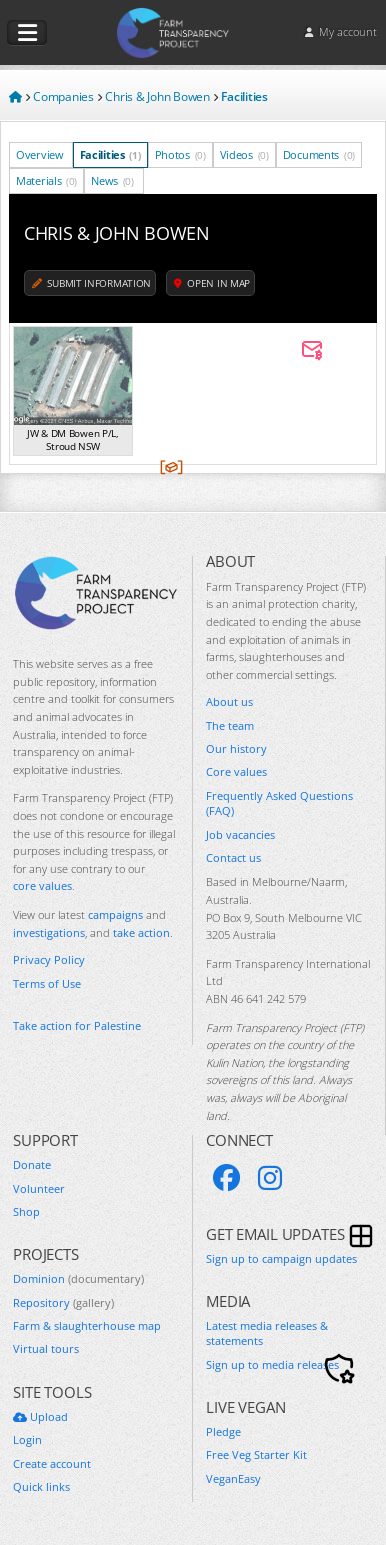  What do you see at coordinates (361, 1236) in the screenshot?
I see `apply borders to all cells in a table or grid` at bounding box center [361, 1236].